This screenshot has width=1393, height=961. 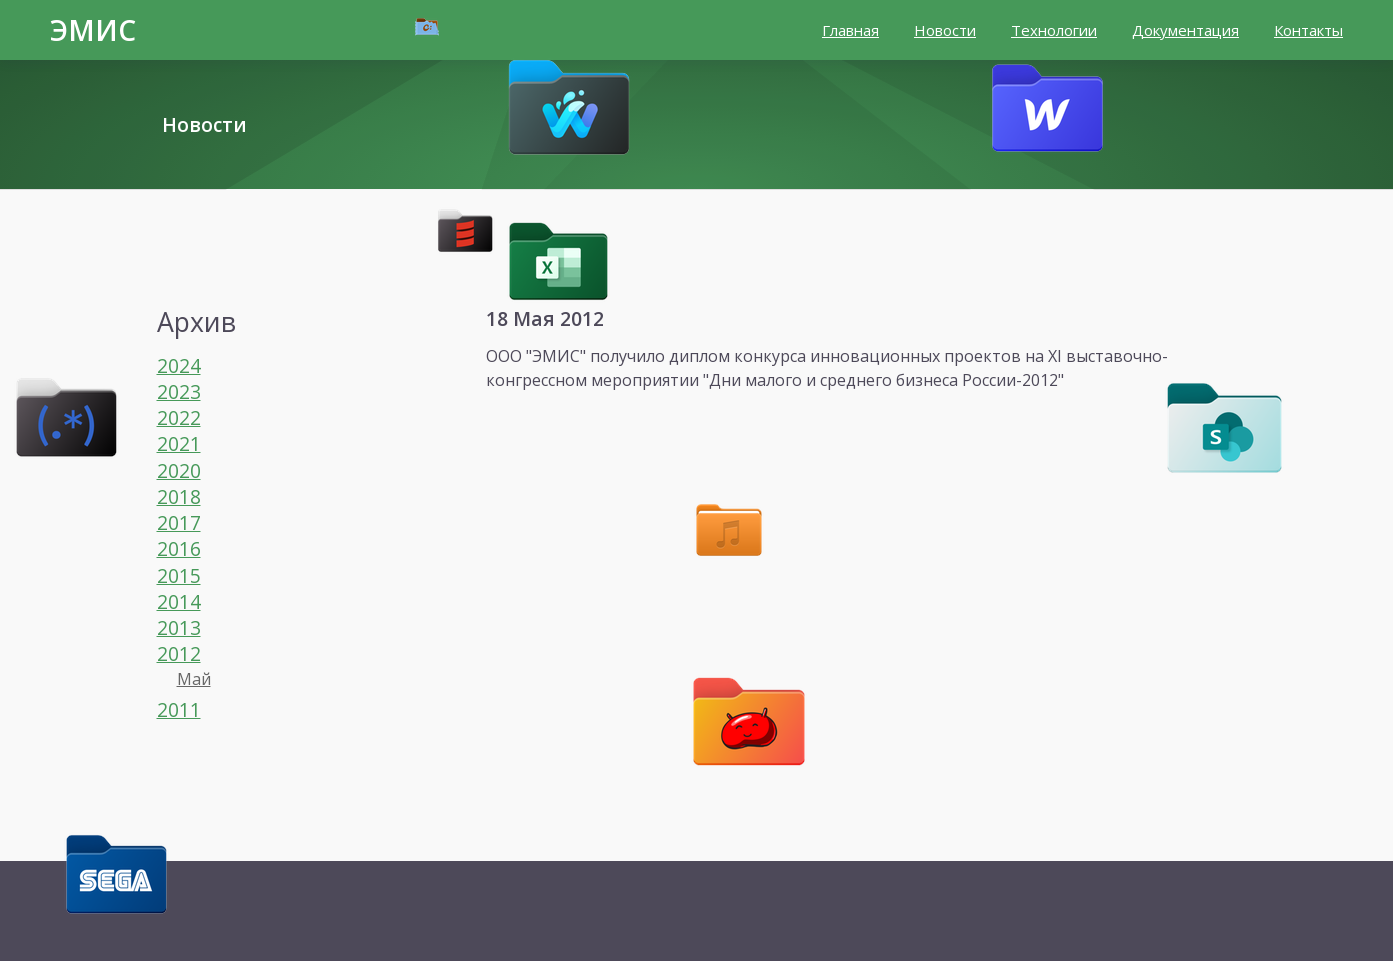 I want to click on folder containing chocolatey package manager files, so click(x=427, y=27).